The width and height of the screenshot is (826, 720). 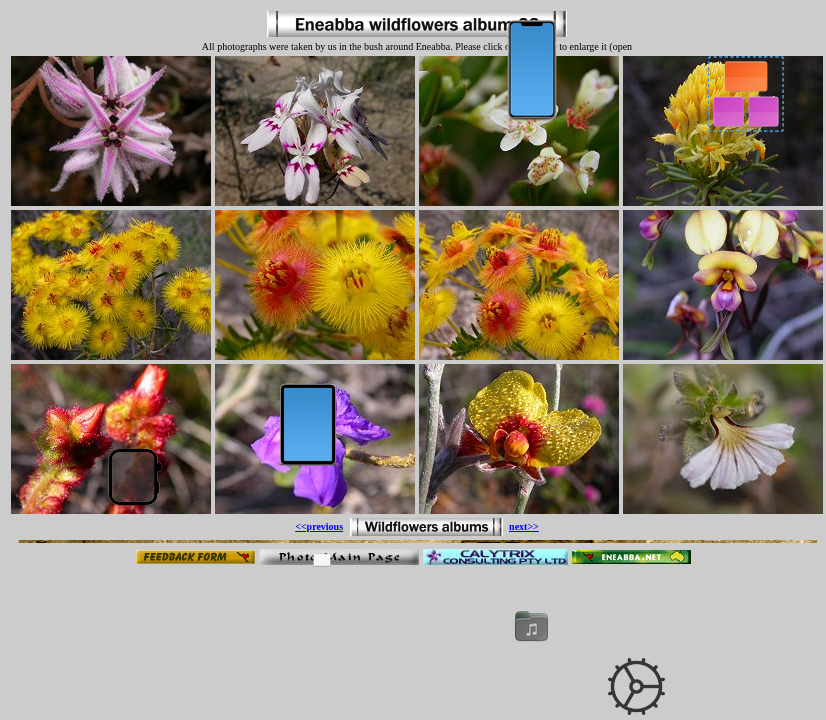 What do you see at coordinates (134, 477) in the screenshot?
I see `view connected Apple Watch in sidebar` at bounding box center [134, 477].